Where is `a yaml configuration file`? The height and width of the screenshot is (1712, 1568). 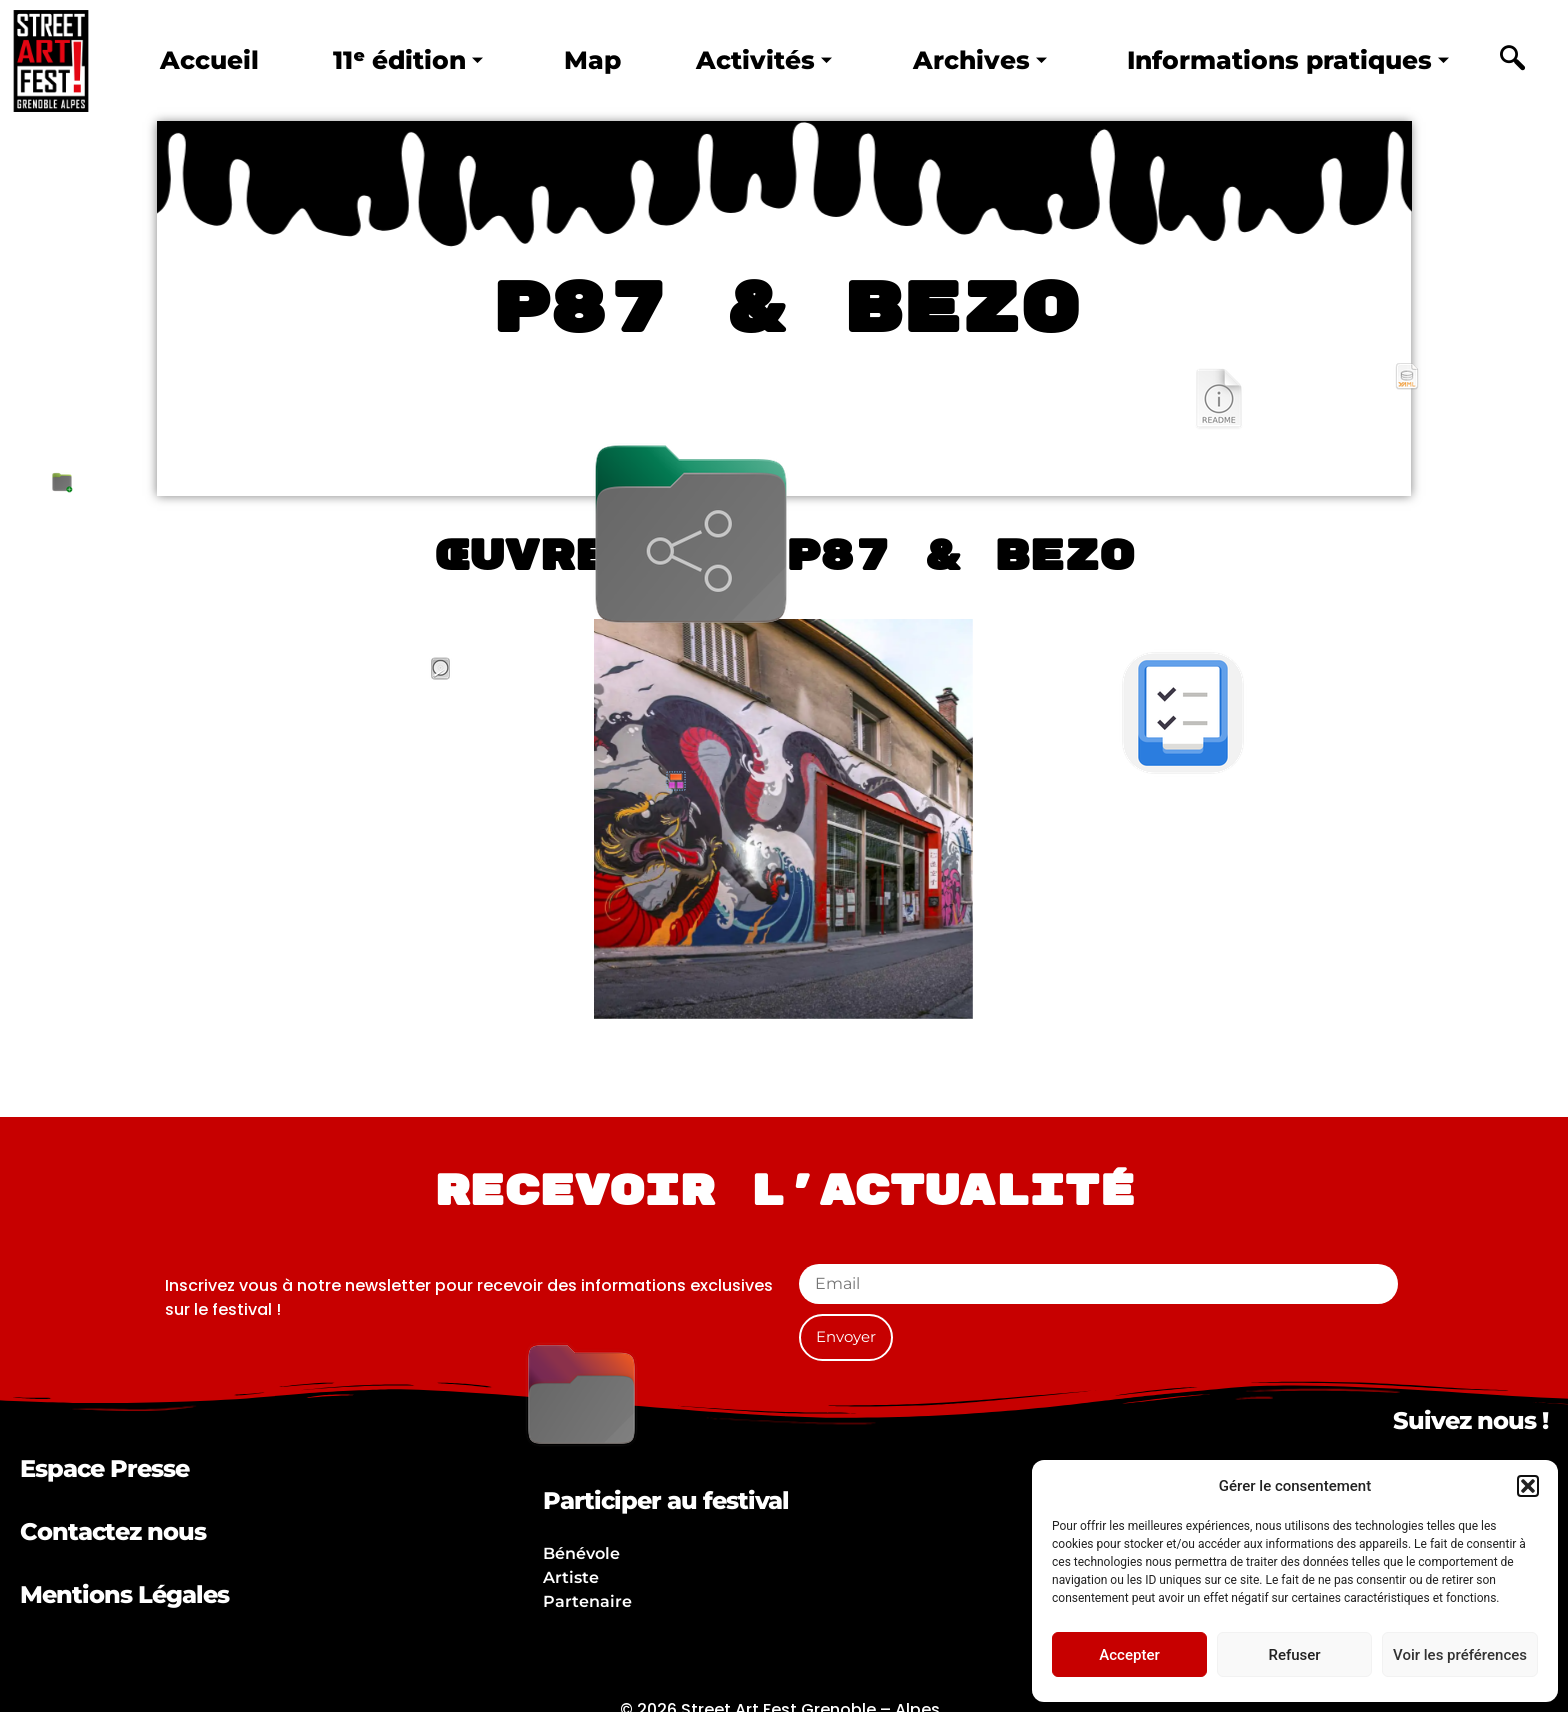
a yaml configuration file is located at coordinates (1407, 376).